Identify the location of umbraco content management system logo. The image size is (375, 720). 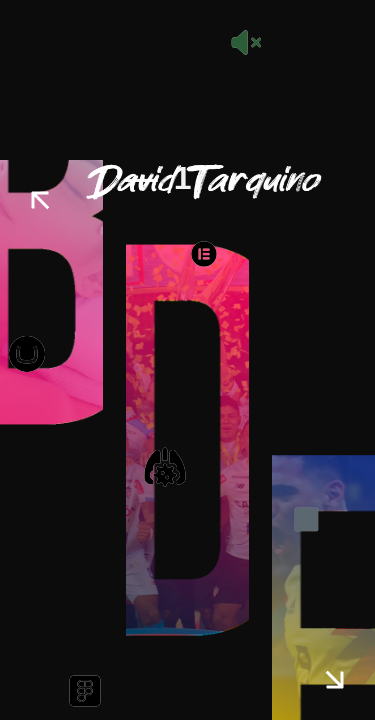
(27, 354).